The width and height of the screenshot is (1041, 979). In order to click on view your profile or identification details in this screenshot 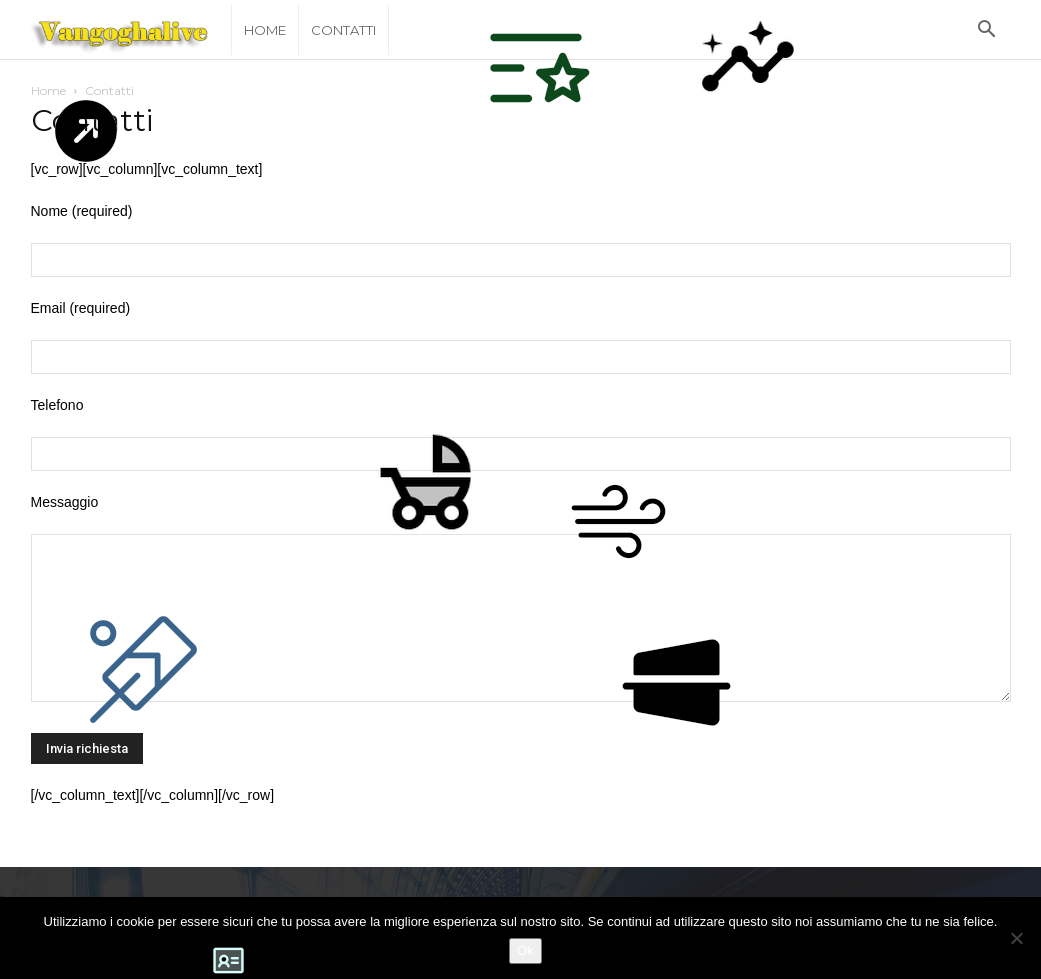, I will do `click(228, 960)`.